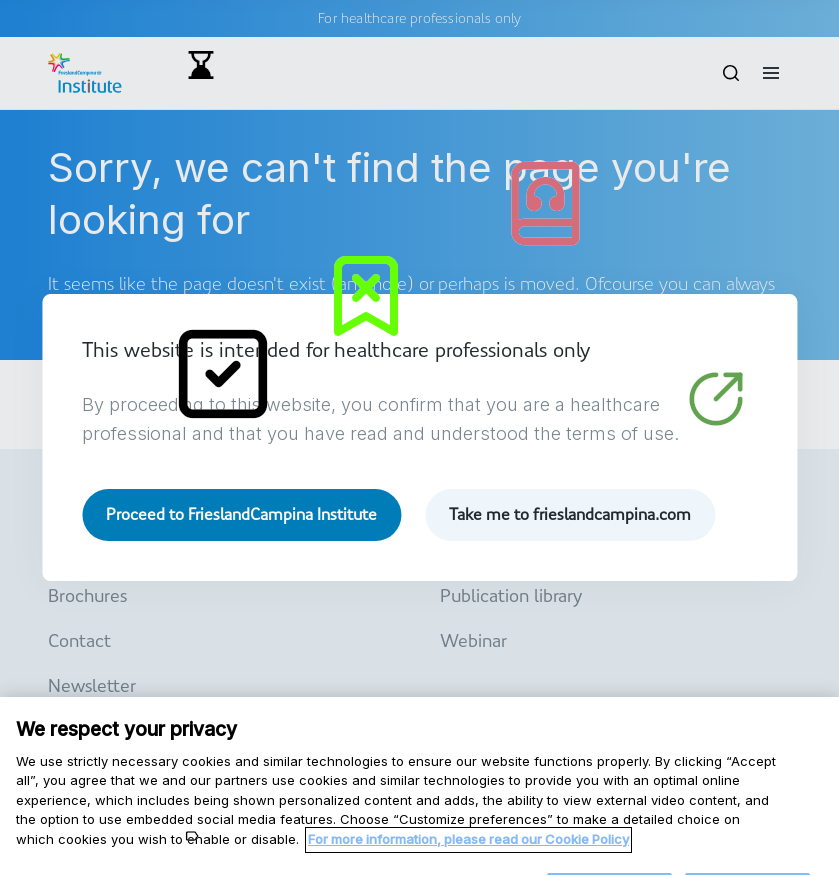  Describe the element at coordinates (716, 399) in the screenshot. I see `open link in new tab or window` at that location.